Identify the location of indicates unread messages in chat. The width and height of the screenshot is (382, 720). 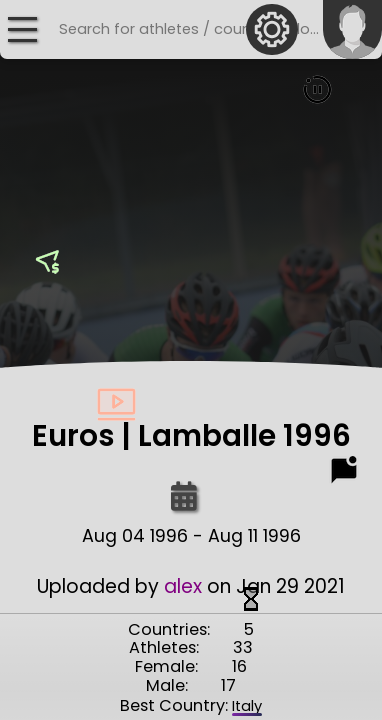
(344, 471).